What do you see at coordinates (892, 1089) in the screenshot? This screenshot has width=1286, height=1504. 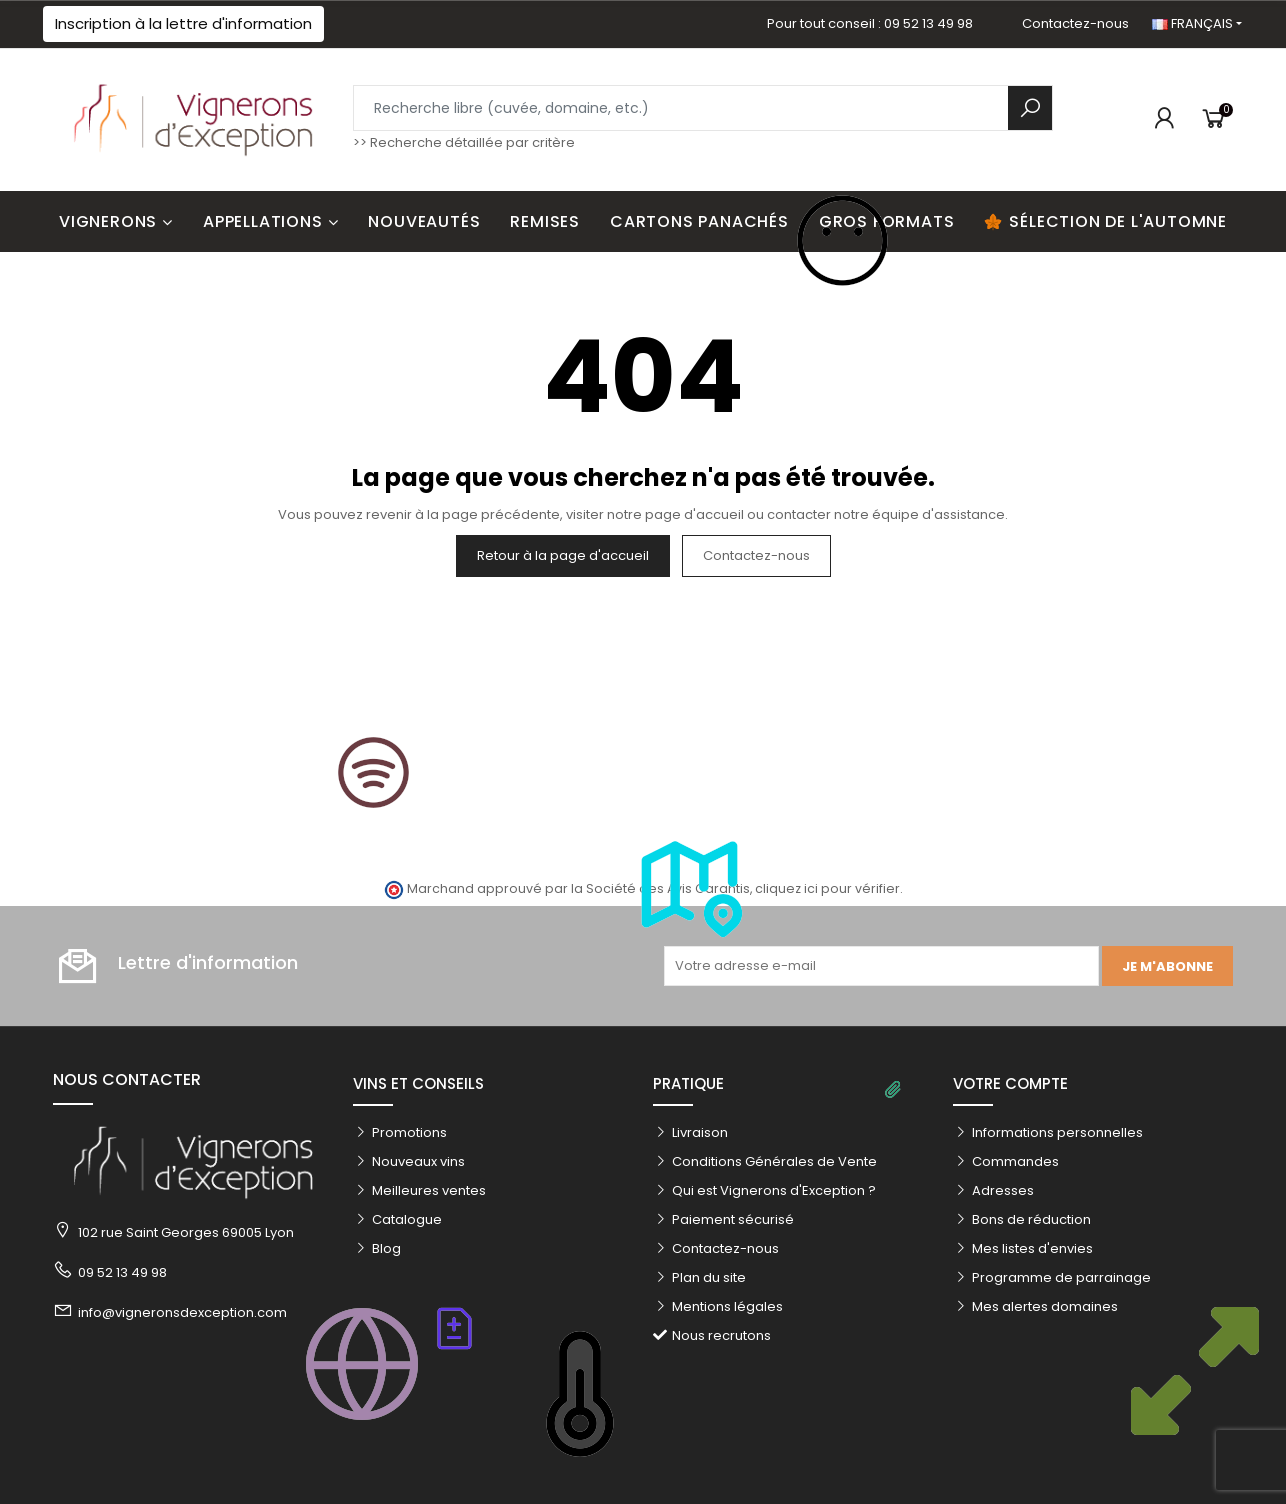 I see `attach a file to your message` at bounding box center [892, 1089].